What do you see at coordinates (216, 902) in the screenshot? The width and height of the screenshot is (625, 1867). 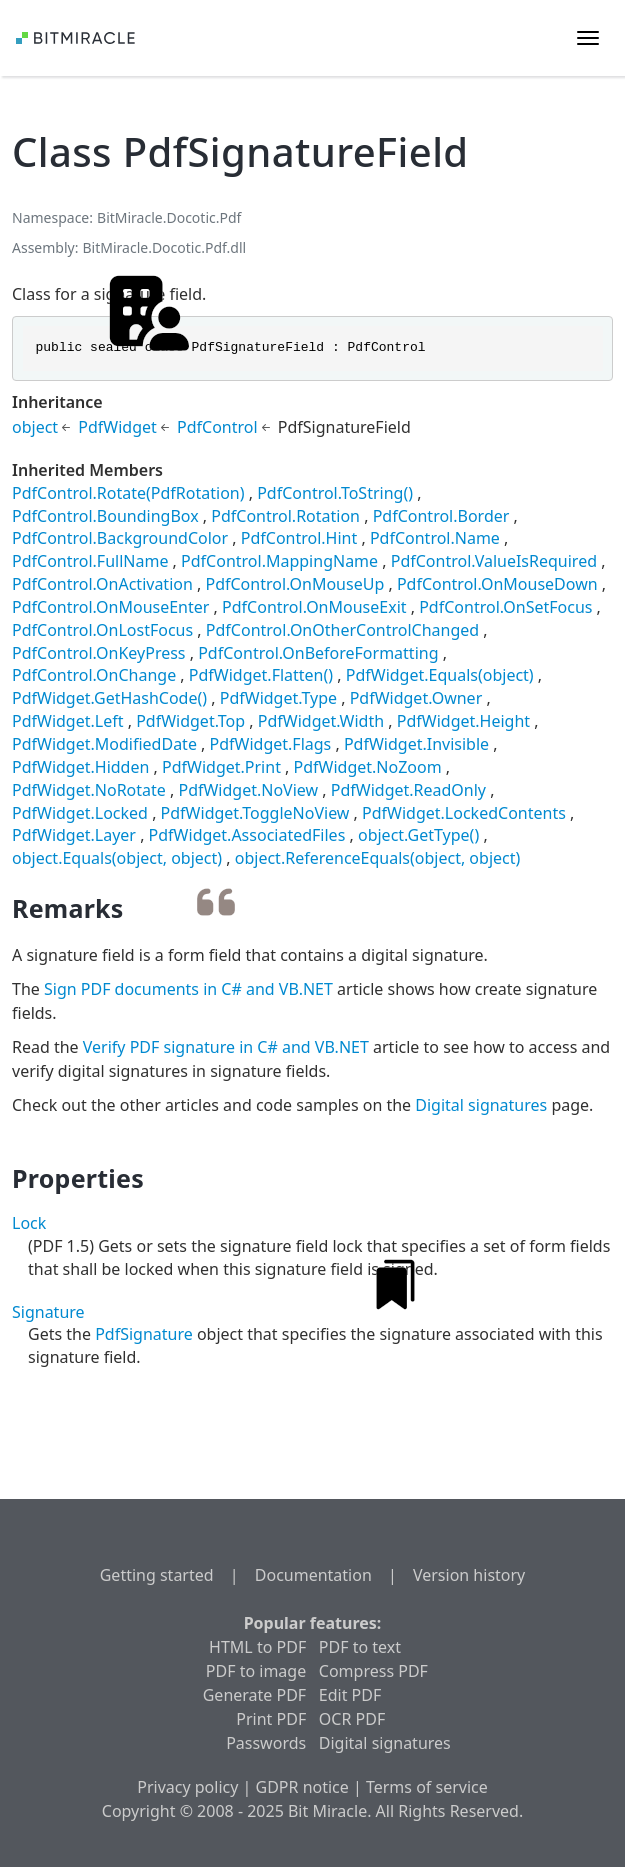 I see `insert a block quote` at bounding box center [216, 902].